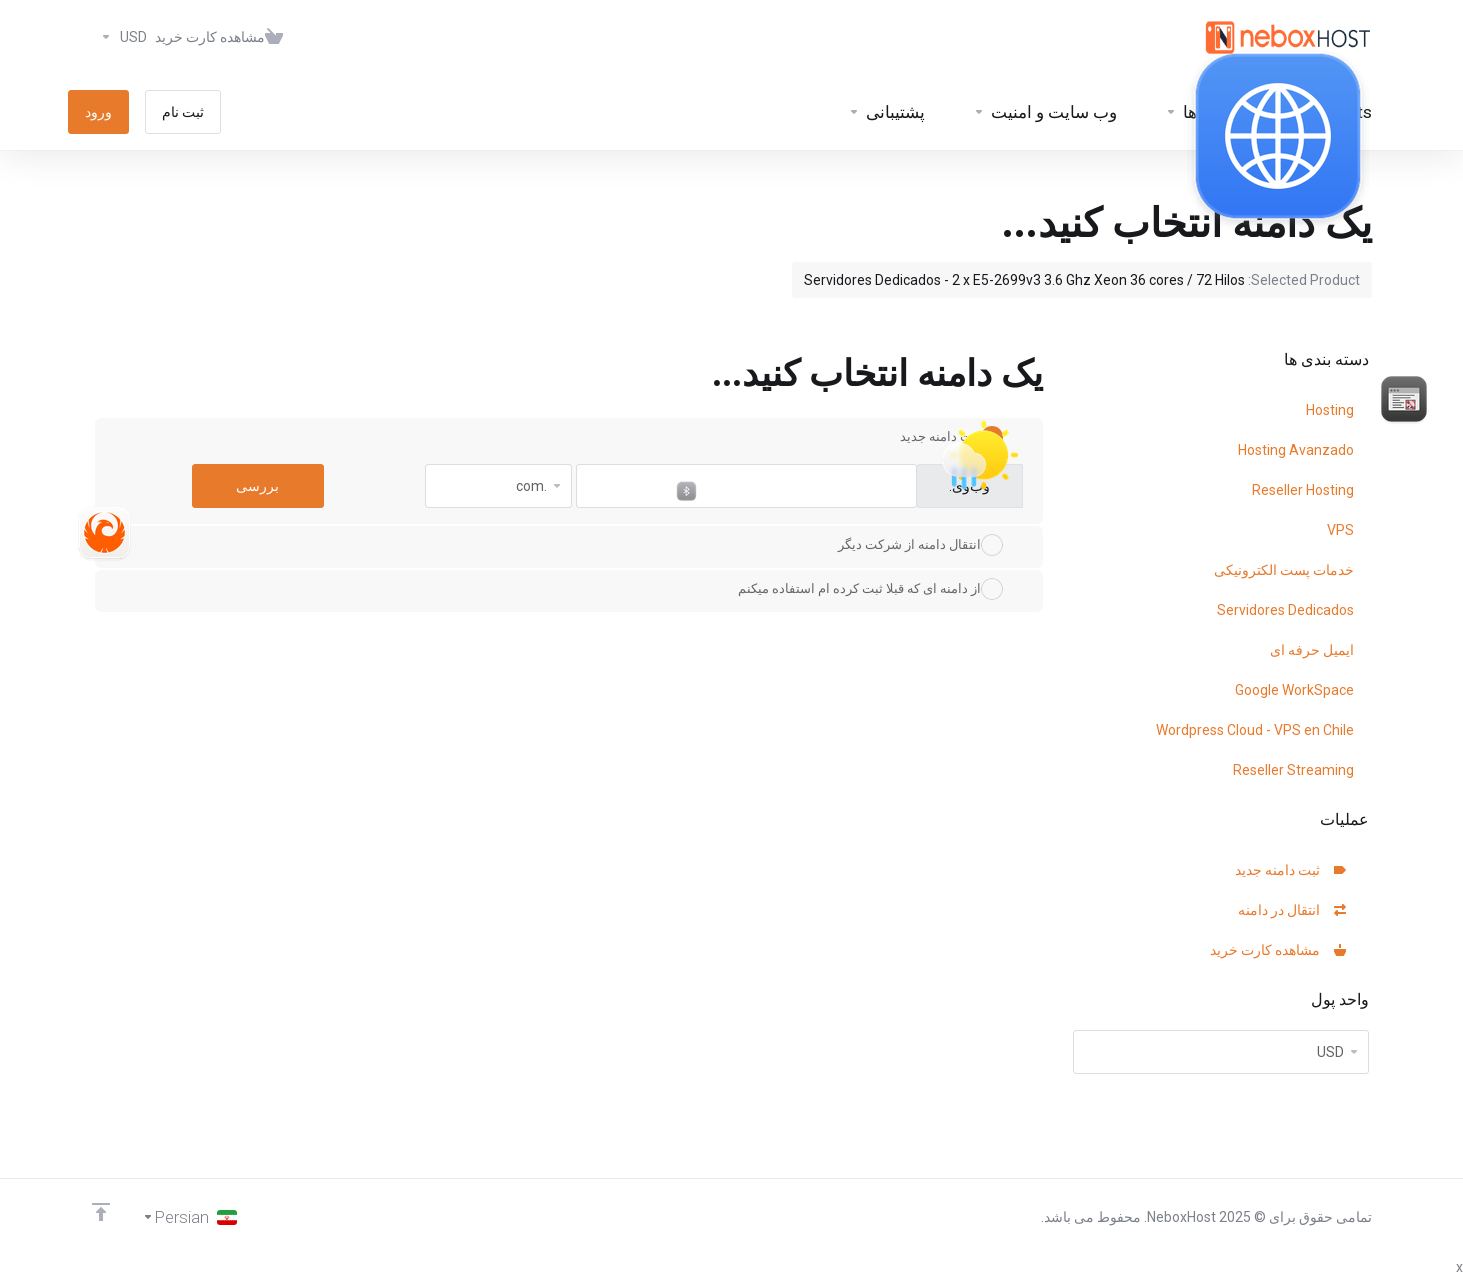 This screenshot has width=1463, height=1279. Describe the element at coordinates (1404, 399) in the screenshot. I see `configure ad blocker settings` at that location.